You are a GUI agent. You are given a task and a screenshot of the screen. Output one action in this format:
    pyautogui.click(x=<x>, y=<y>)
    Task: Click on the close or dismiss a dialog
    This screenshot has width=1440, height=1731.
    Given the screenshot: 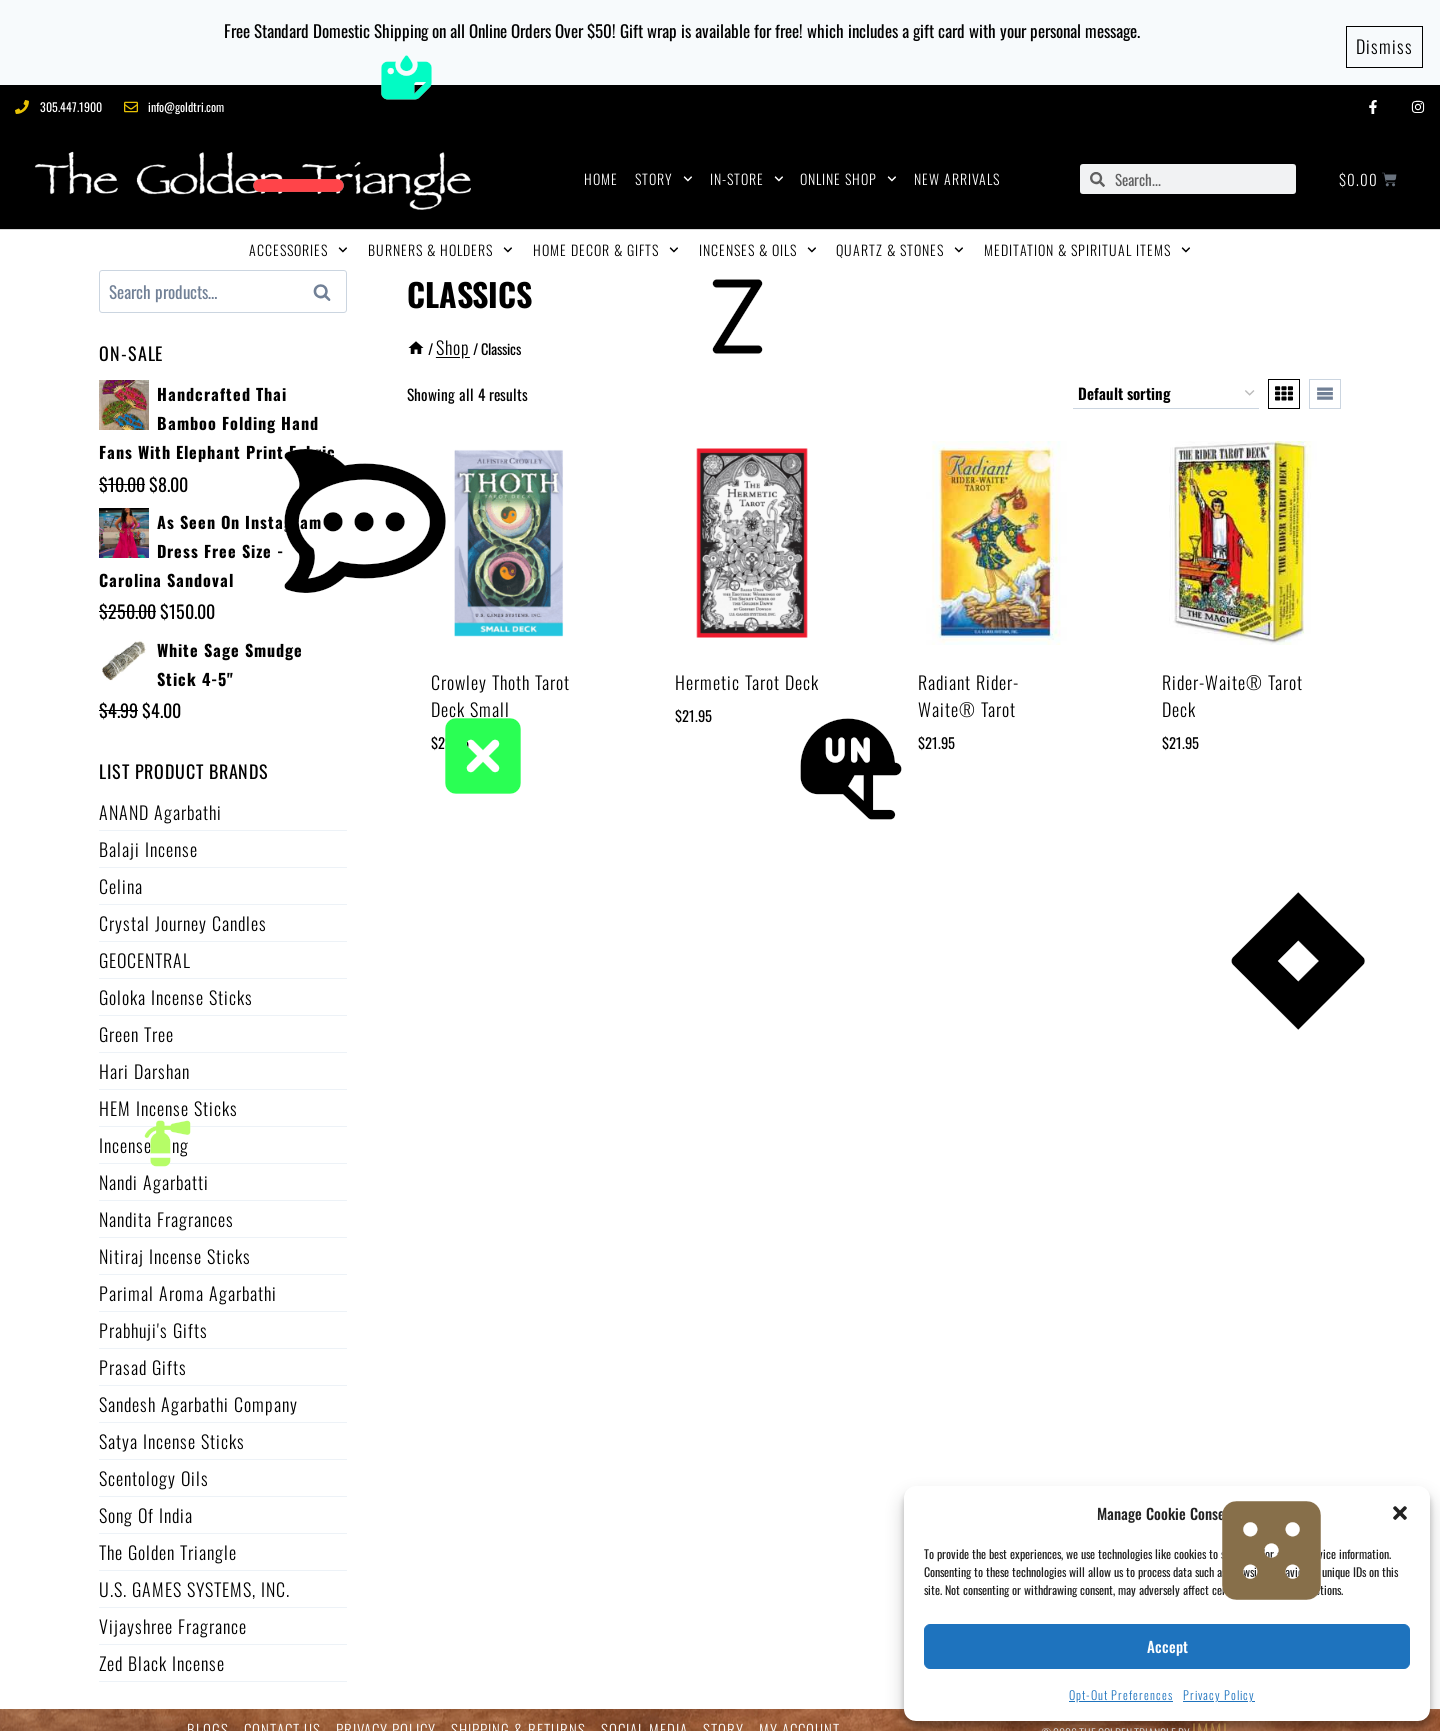 What is the action you would take?
    pyautogui.click(x=483, y=756)
    